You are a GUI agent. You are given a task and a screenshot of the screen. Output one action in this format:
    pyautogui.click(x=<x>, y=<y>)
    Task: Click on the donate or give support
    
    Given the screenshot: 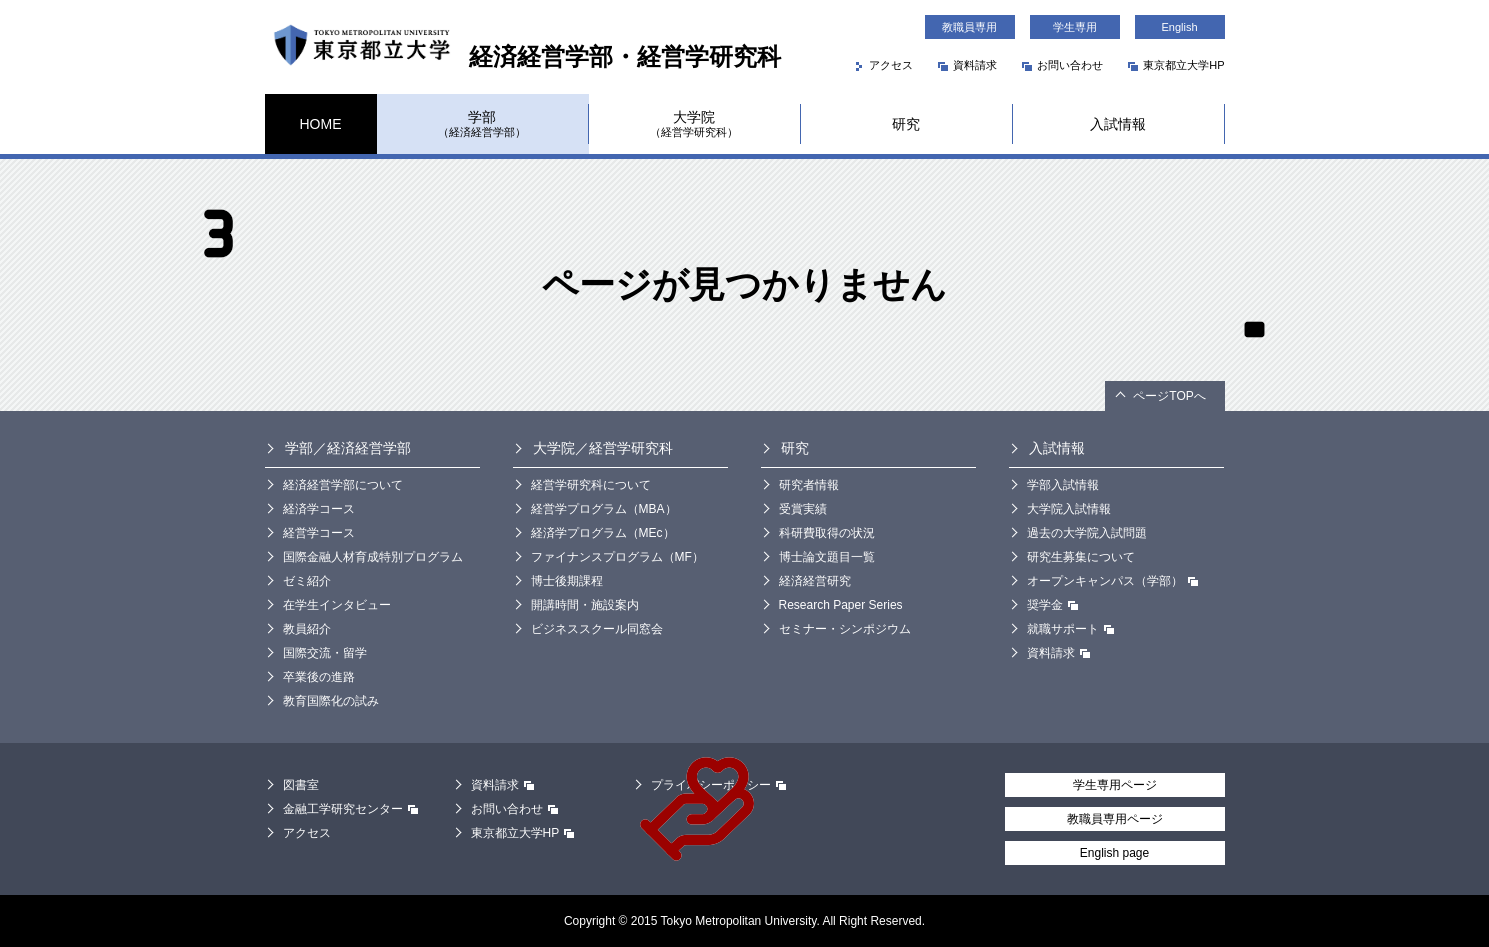 What is the action you would take?
    pyautogui.click(x=697, y=809)
    